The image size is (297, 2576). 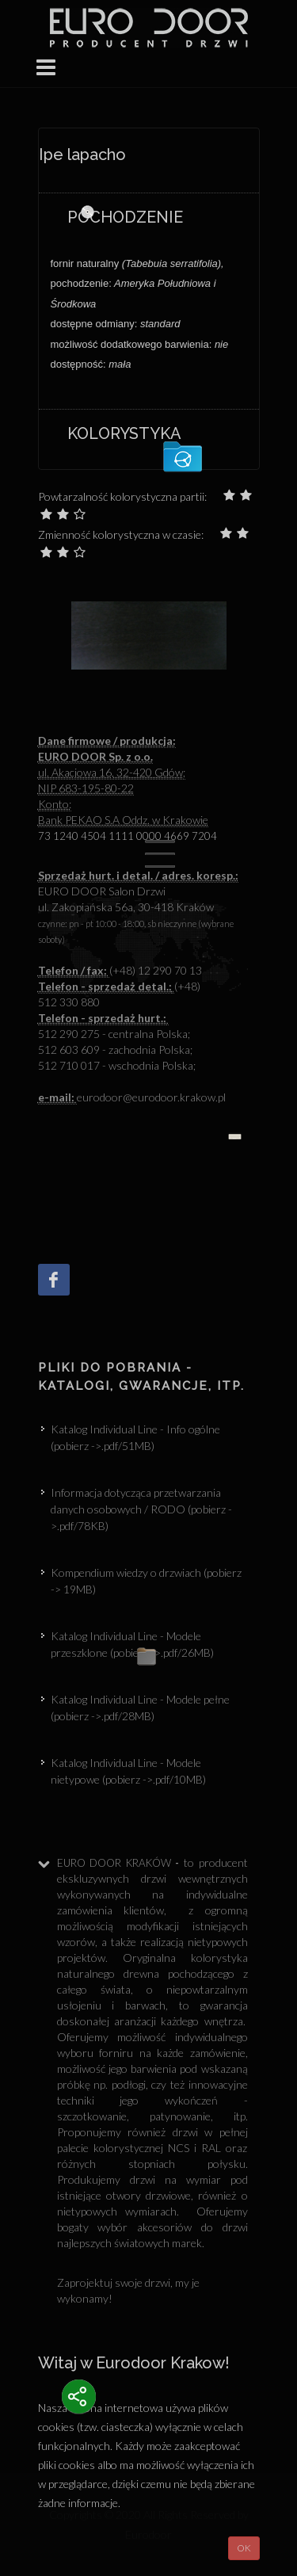 I want to click on unmount or eject a CD/DVD disc, so click(x=87, y=212).